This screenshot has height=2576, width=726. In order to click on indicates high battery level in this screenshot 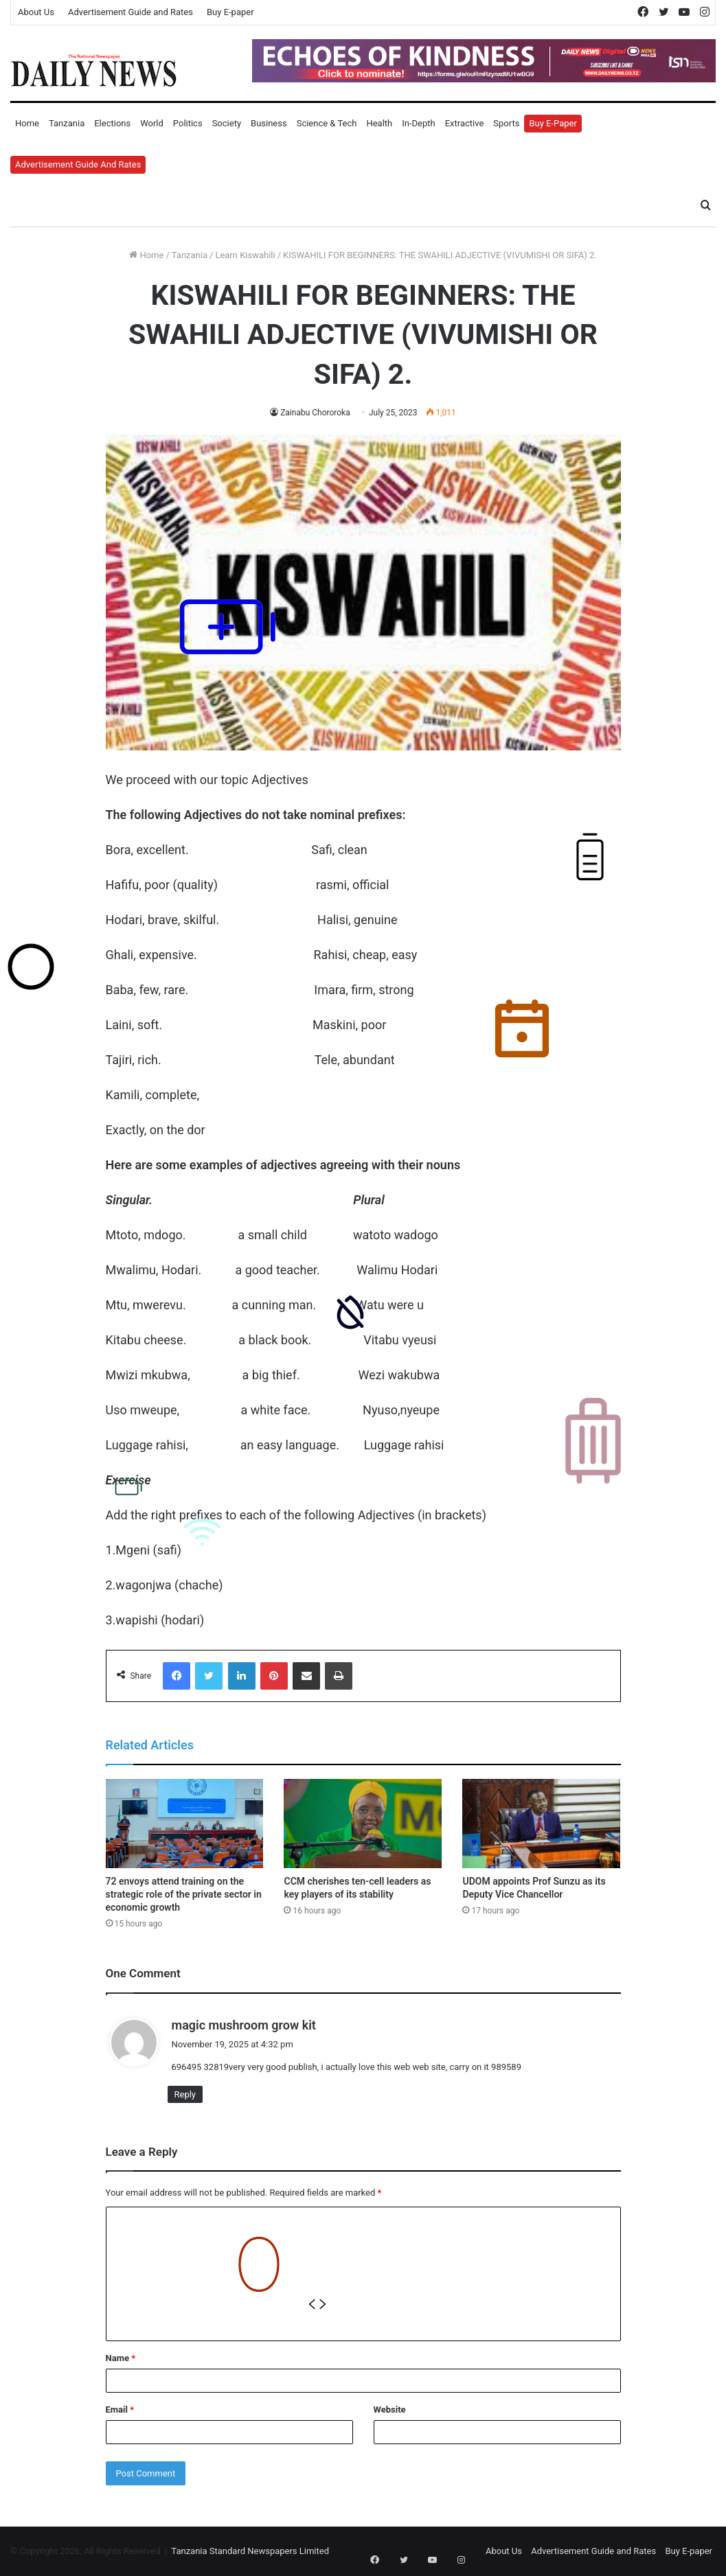, I will do `click(590, 858)`.